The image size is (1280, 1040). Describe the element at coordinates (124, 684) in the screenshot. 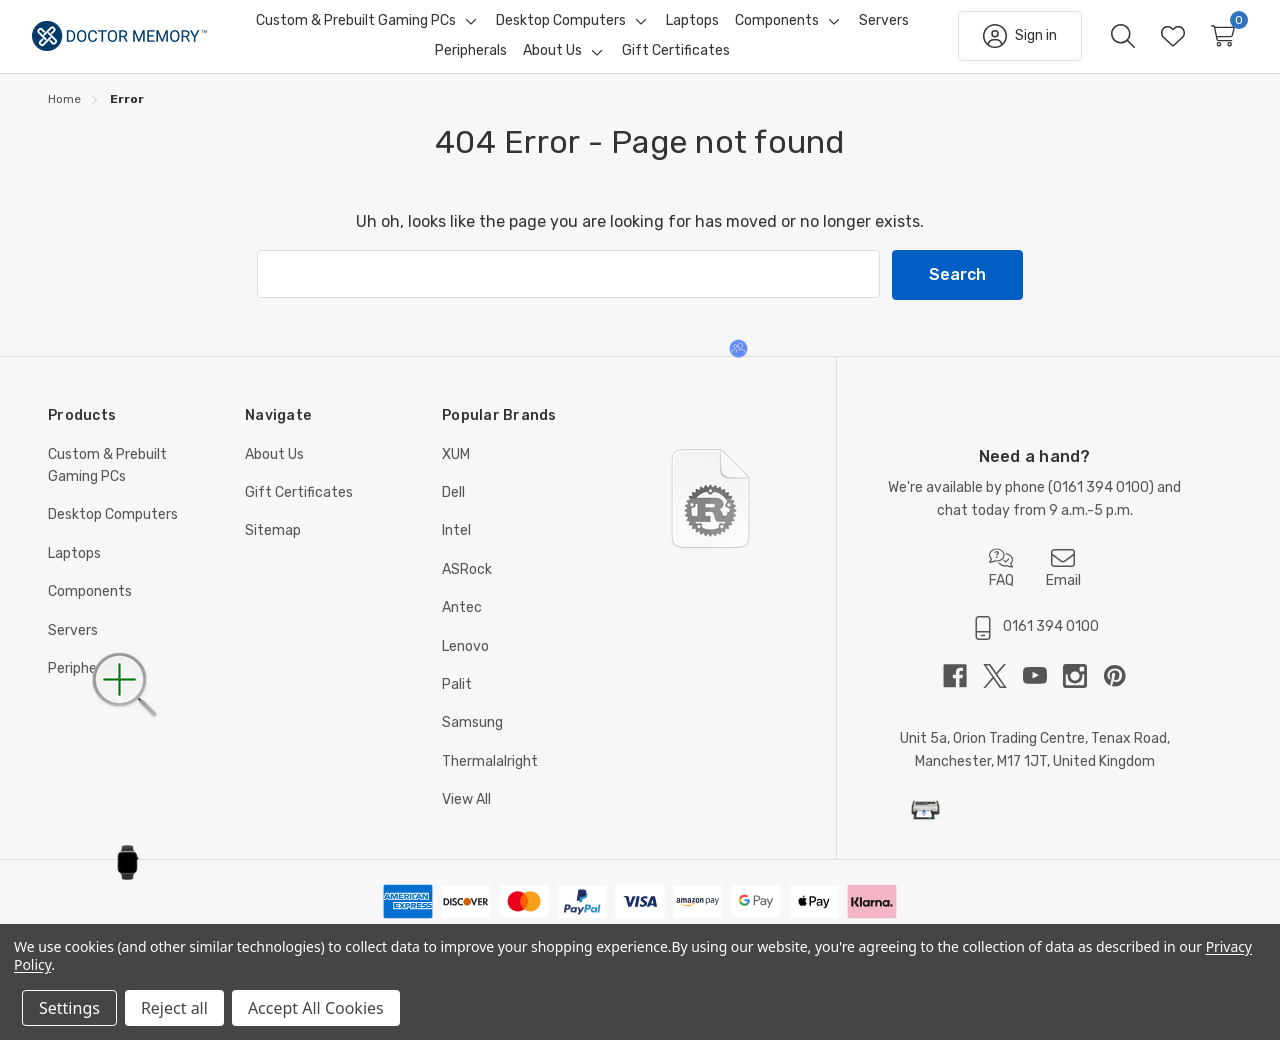

I see `zoom in on the current view` at that location.